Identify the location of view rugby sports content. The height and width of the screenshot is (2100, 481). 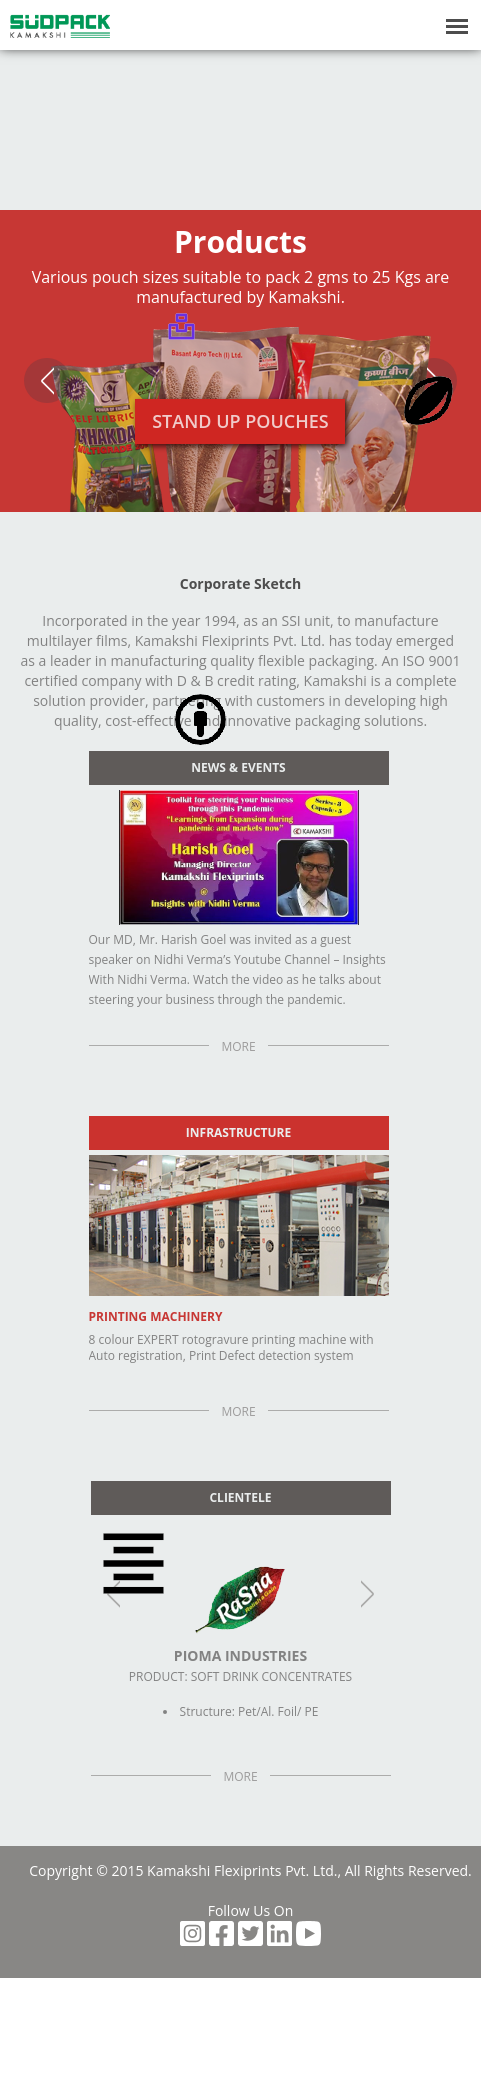
(428, 400).